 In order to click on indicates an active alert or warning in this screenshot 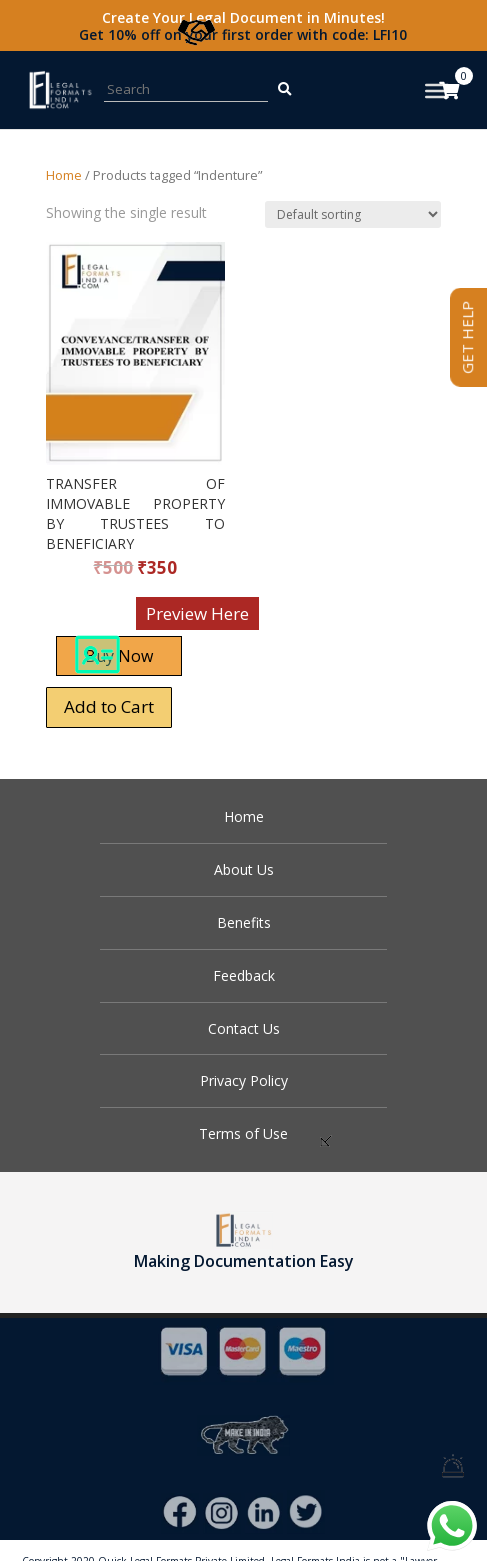, I will do `click(453, 1468)`.